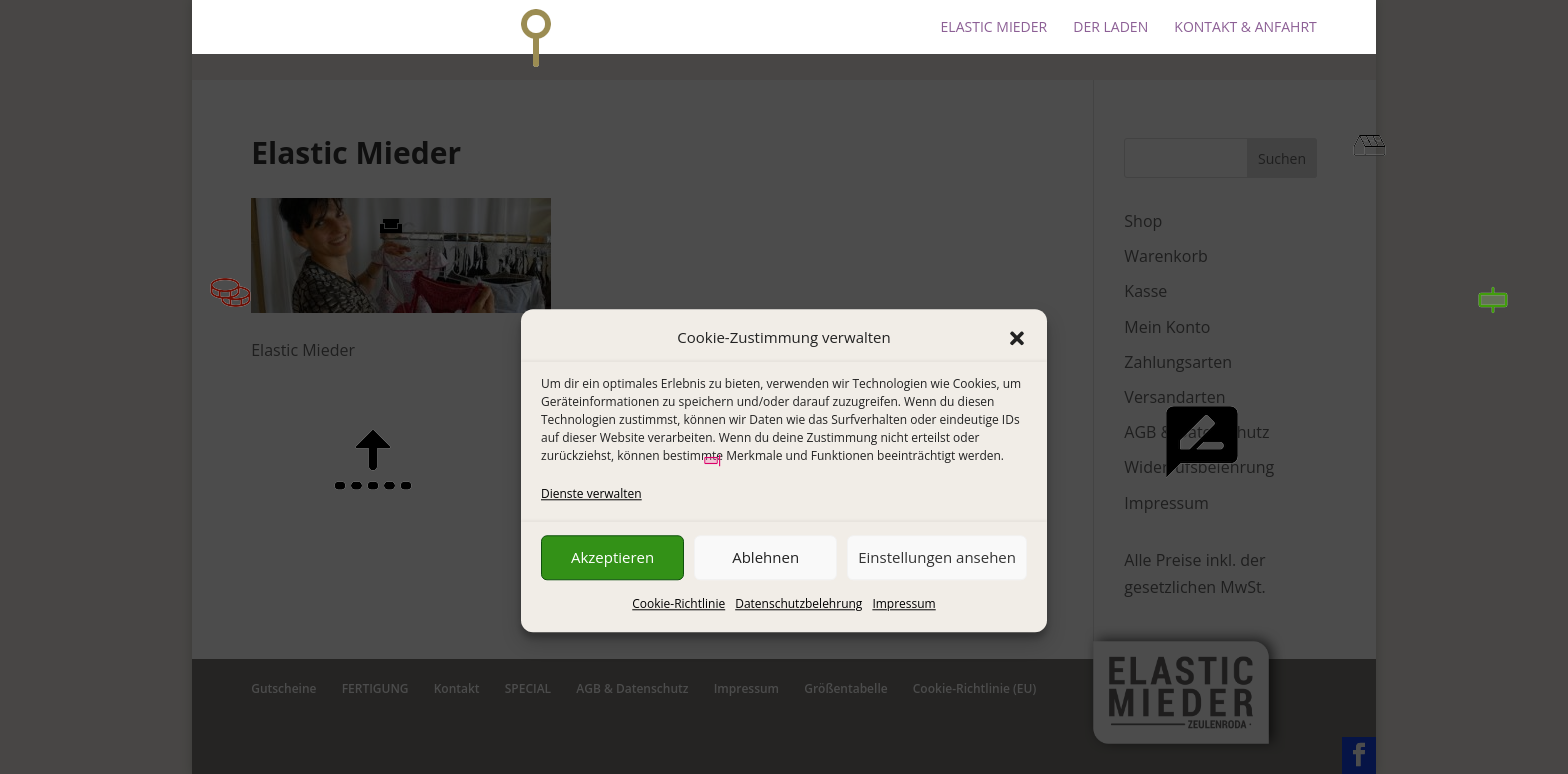 The height and width of the screenshot is (774, 1568). I want to click on view weekend or leisure activities, so click(391, 226).